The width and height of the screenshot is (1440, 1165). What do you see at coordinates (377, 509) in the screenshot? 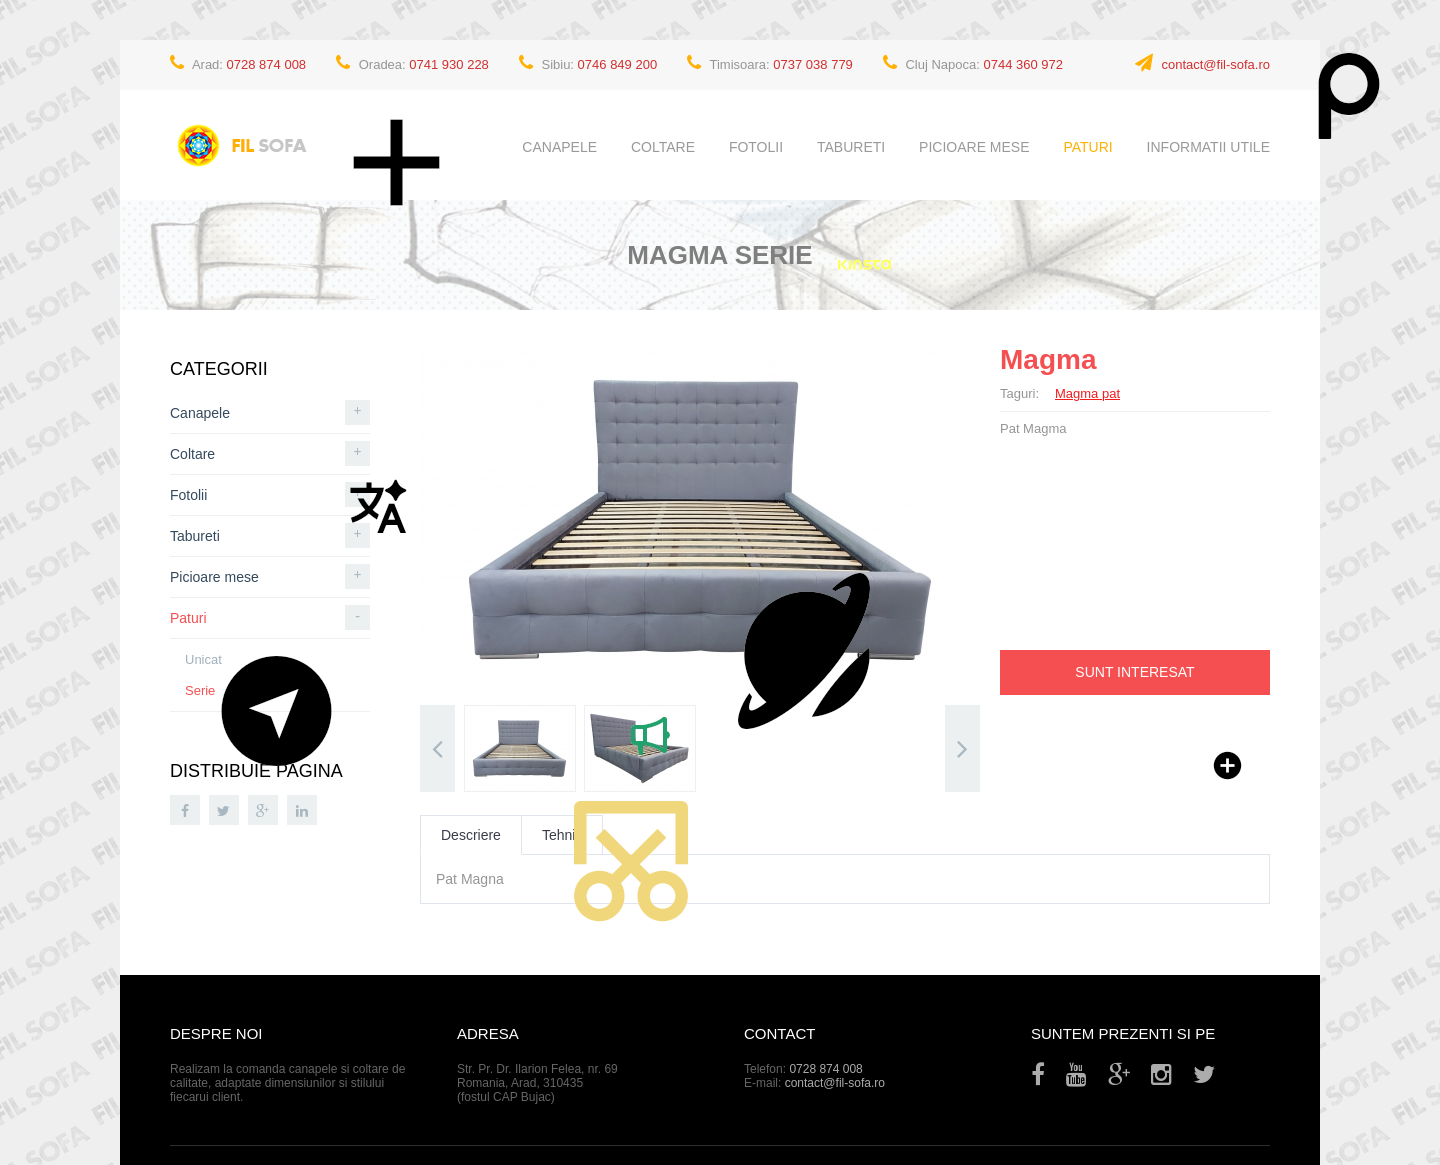
I see `translate text using AI` at bounding box center [377, 509].